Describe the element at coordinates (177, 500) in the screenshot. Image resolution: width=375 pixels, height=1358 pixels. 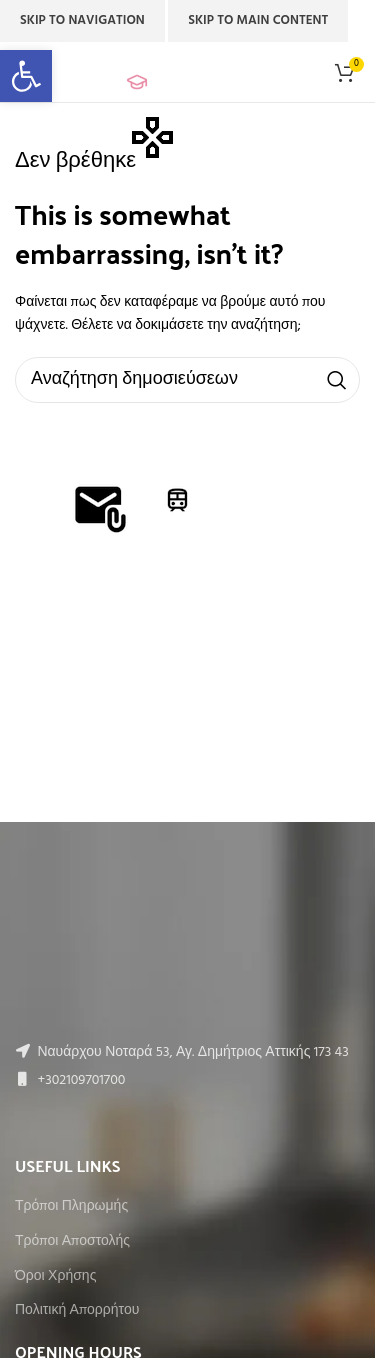
I see `view train schedules or routes` at that location.